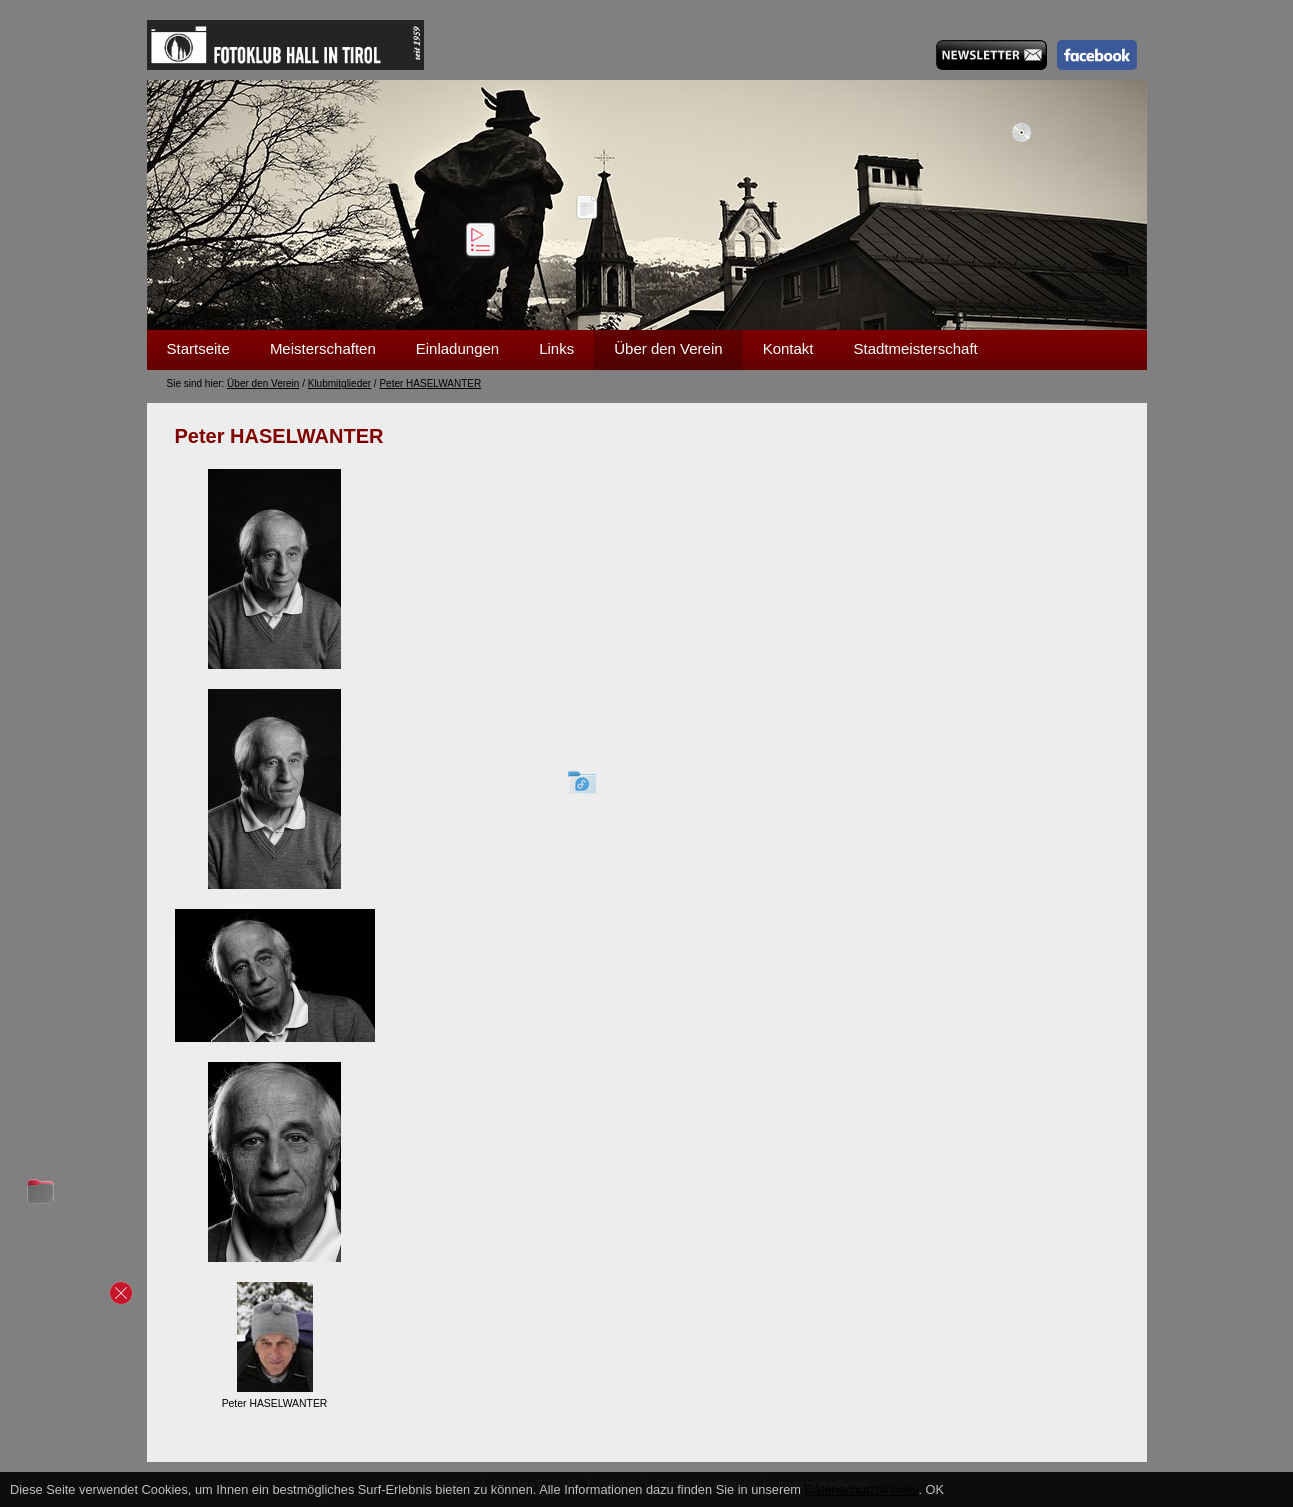  Describe the element at coordinates (480, 239) in the screenshot. I see `an mpegurl audio playlist file` at that location.